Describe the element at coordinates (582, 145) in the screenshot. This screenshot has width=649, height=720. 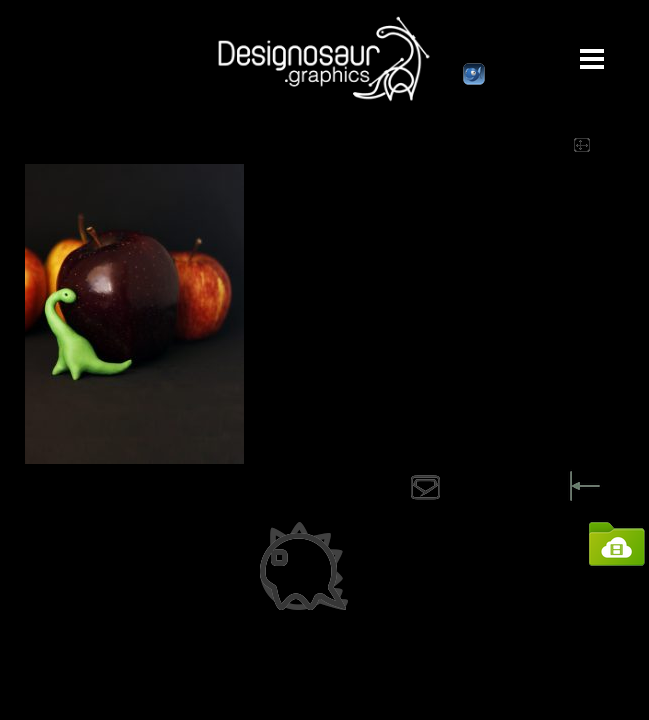
I see `adjust display or screen settings` at that location.